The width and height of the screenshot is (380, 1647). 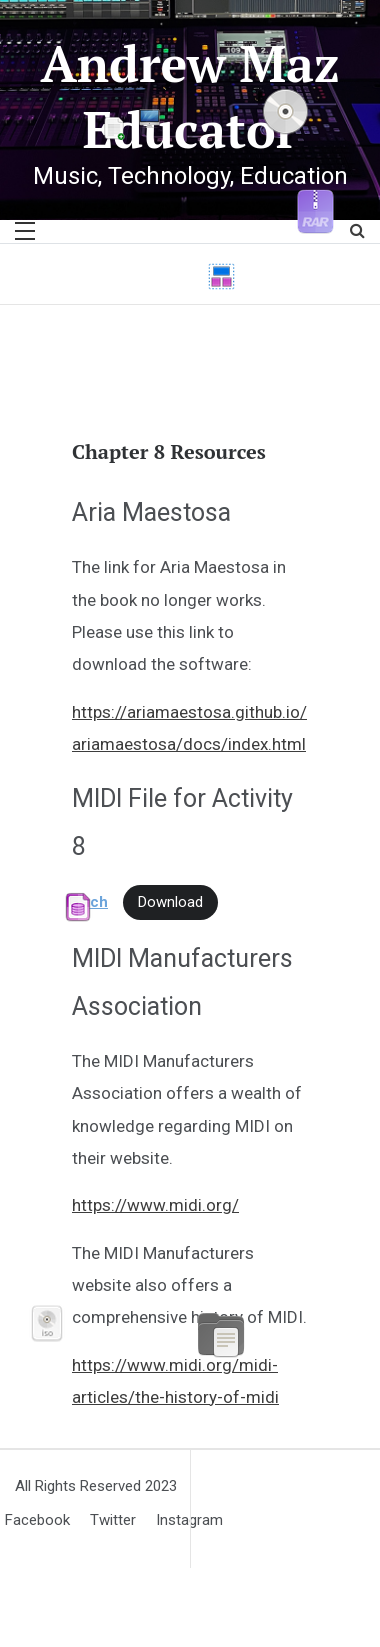 I want to click on a CD/DVD disc image file (.iso format), so click(x=47, y=1323).